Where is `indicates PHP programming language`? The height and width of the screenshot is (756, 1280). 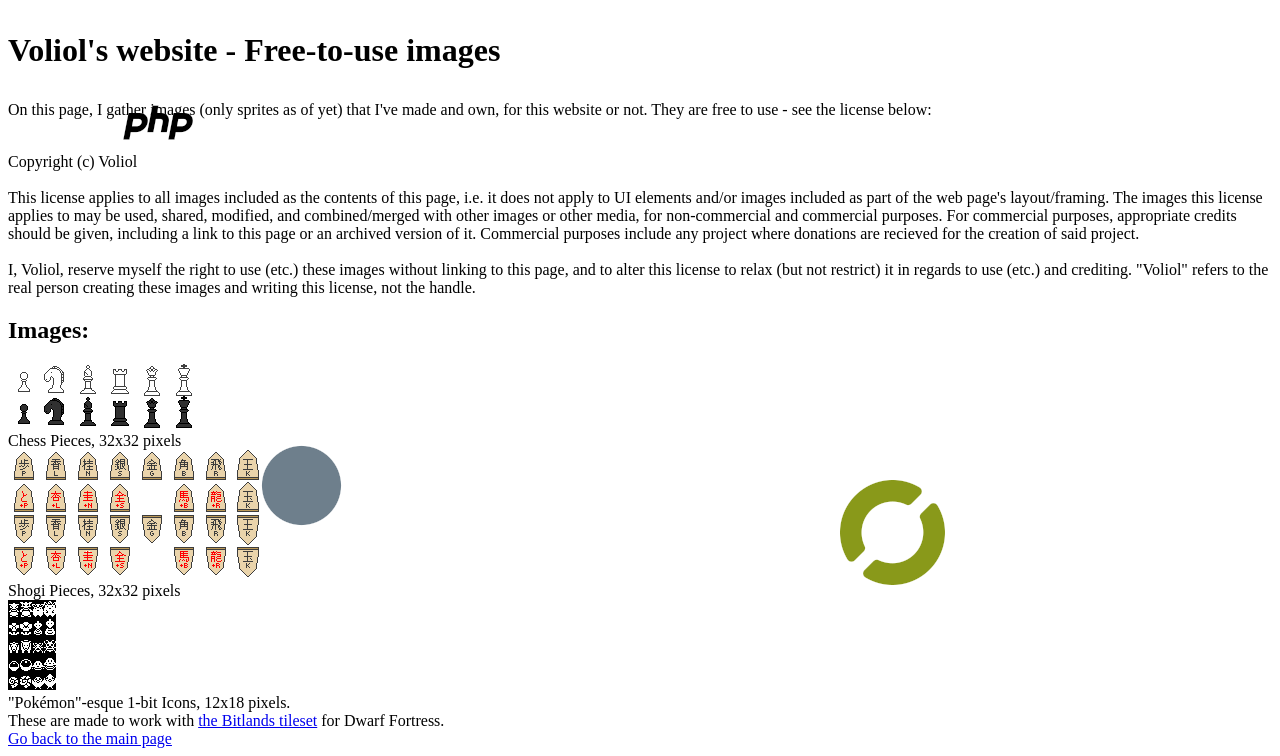 indicates PHP programming language is located at coordinates (158, 125).